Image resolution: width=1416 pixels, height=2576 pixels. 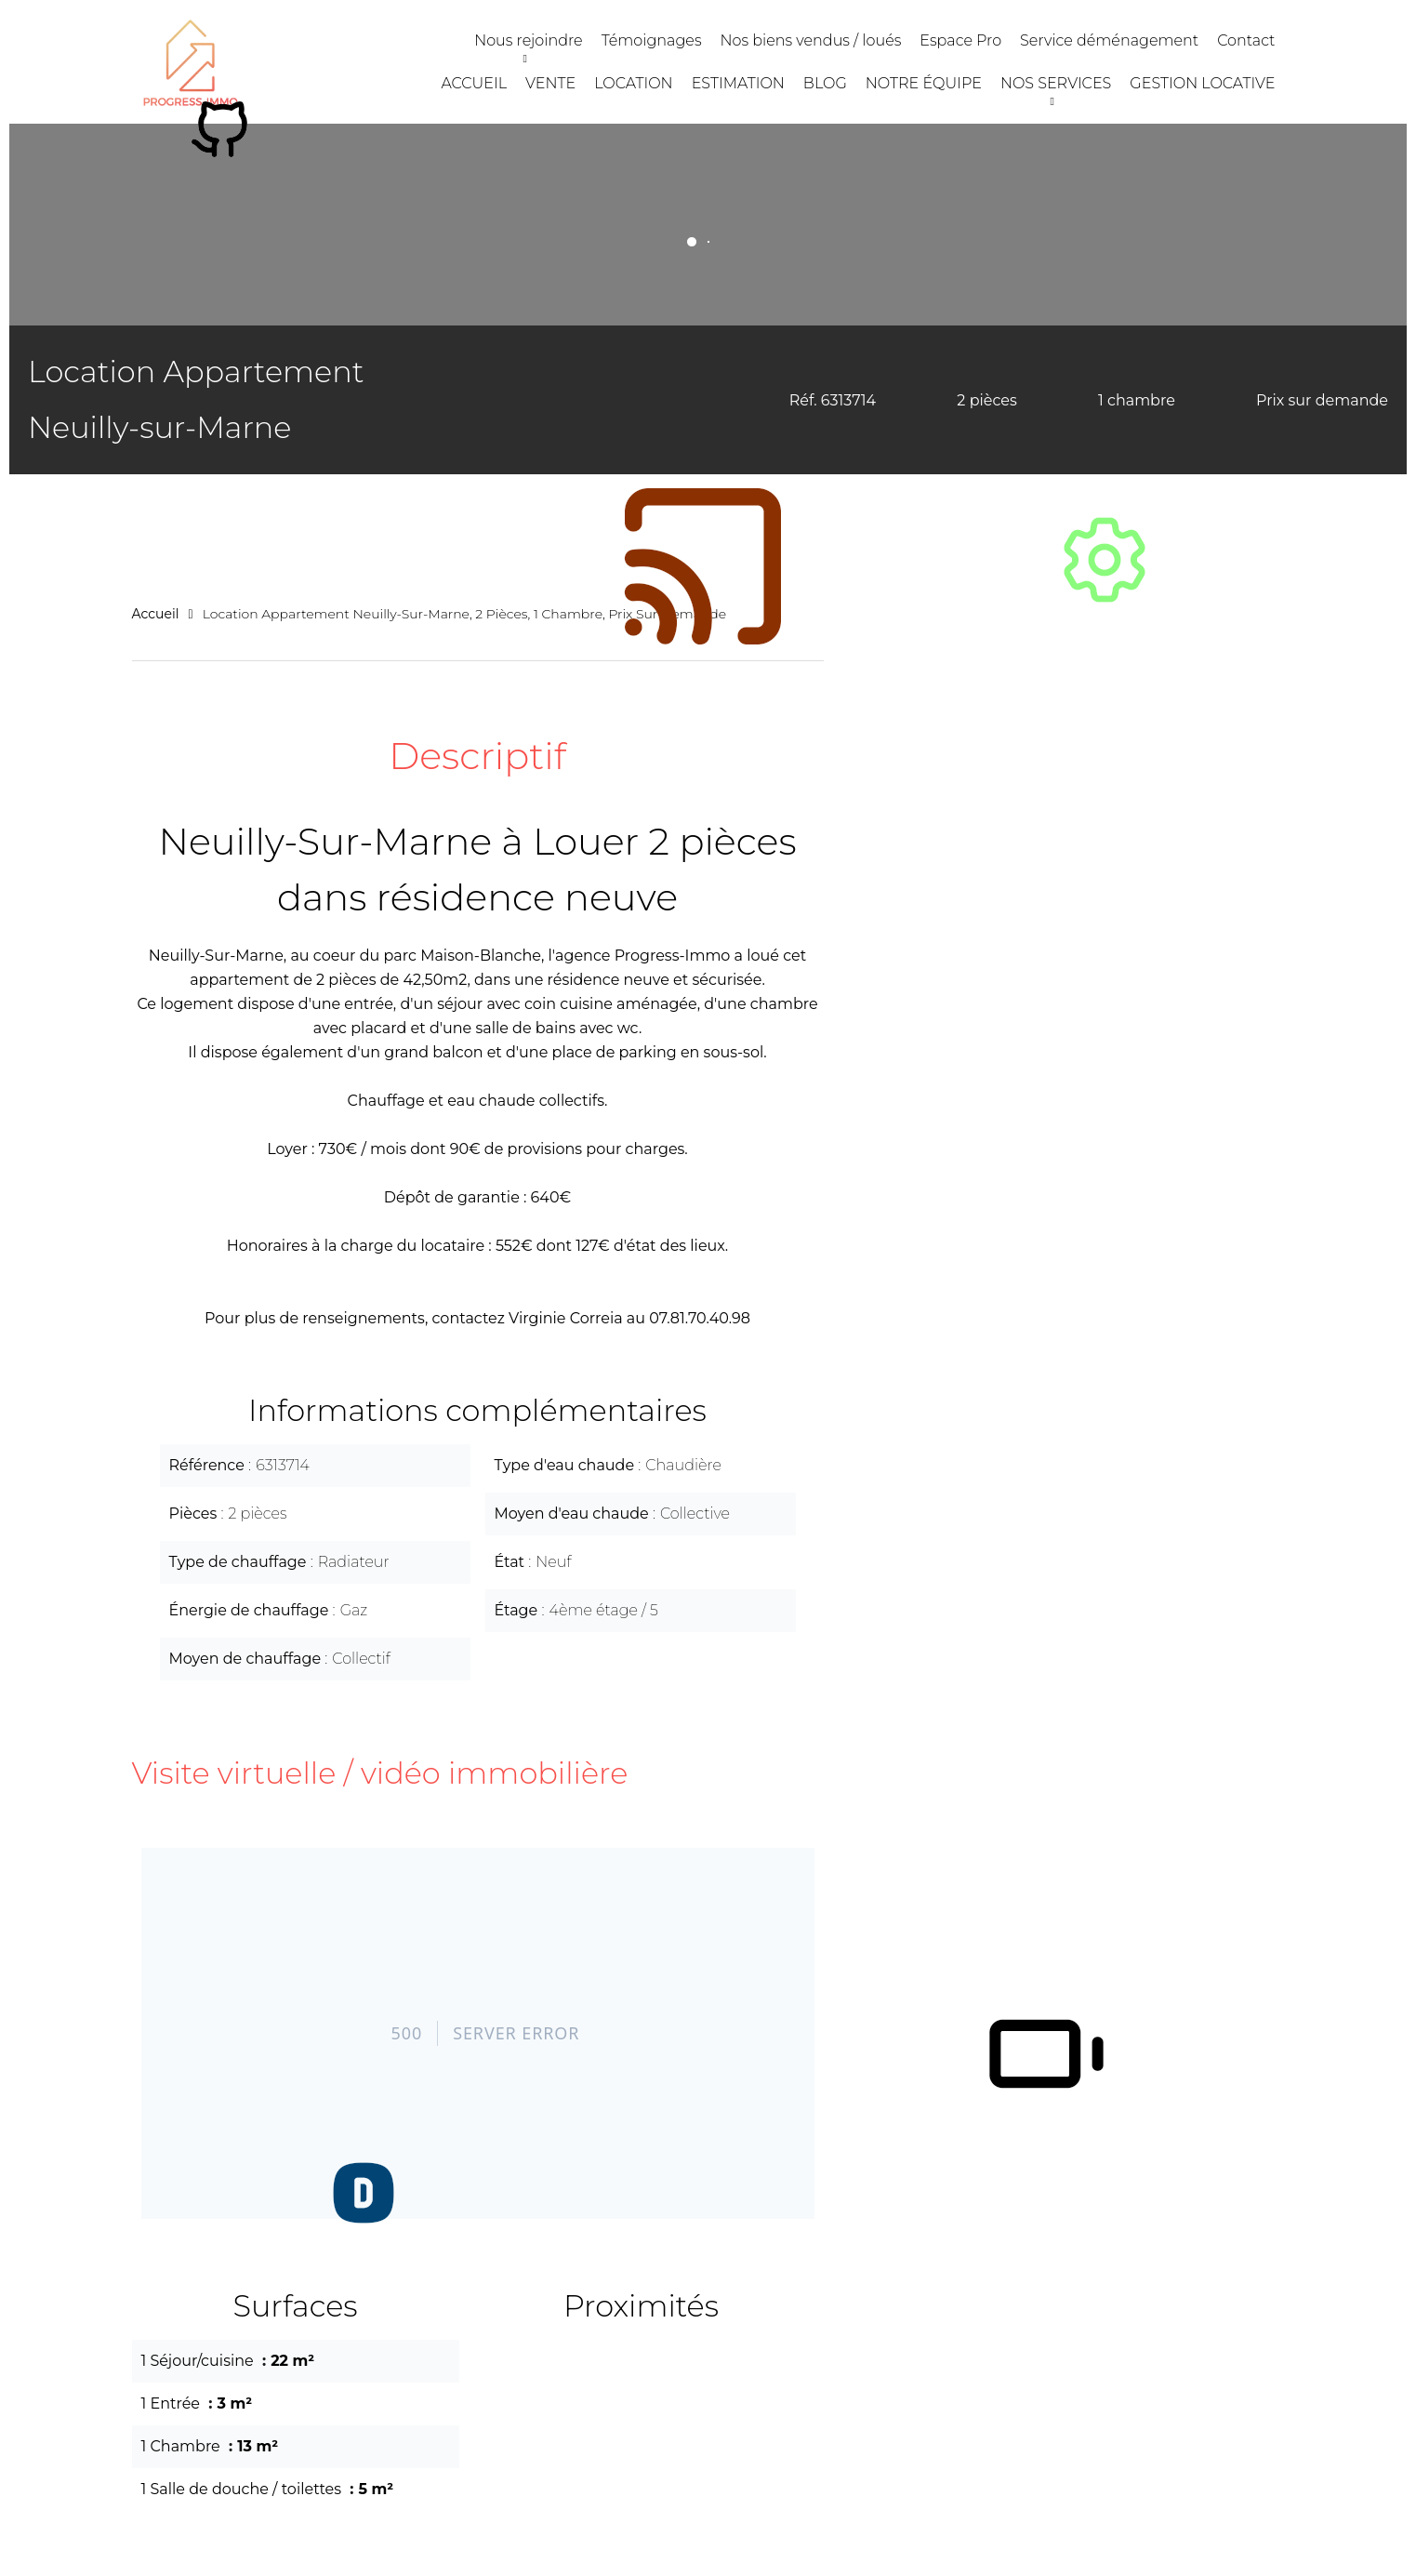 What do you see at coordinates (219, 129) in the screenshot?
I see `view project on github` at bounding box center [219, 129].